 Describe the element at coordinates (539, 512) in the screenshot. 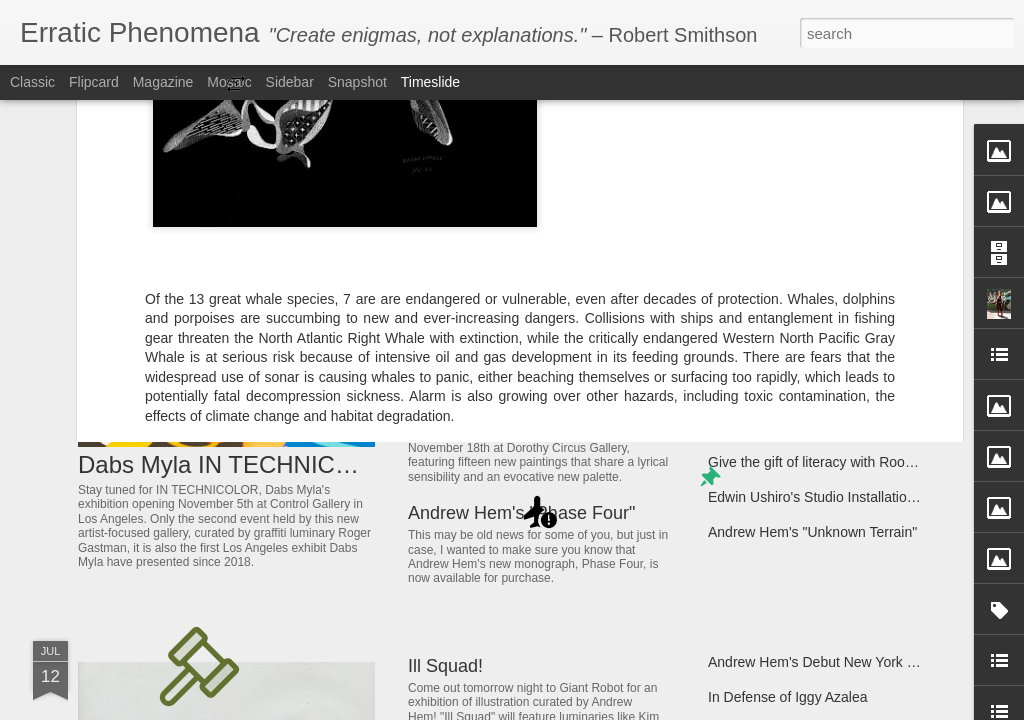

I see `flight alert or travel warning notification` at that location.